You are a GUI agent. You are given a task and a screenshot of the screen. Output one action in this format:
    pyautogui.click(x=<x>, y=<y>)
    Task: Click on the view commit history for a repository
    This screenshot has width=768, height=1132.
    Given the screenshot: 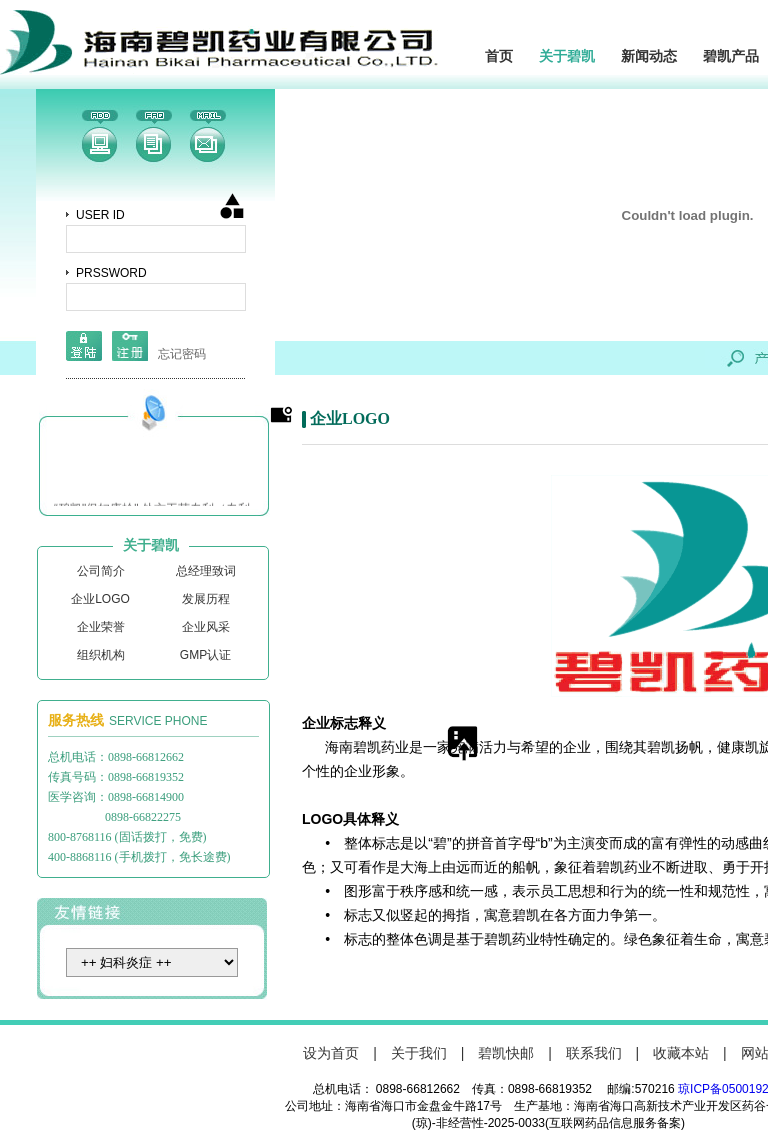 What is the action you would take?
    pyautogui.click(x=462, y=742)
    